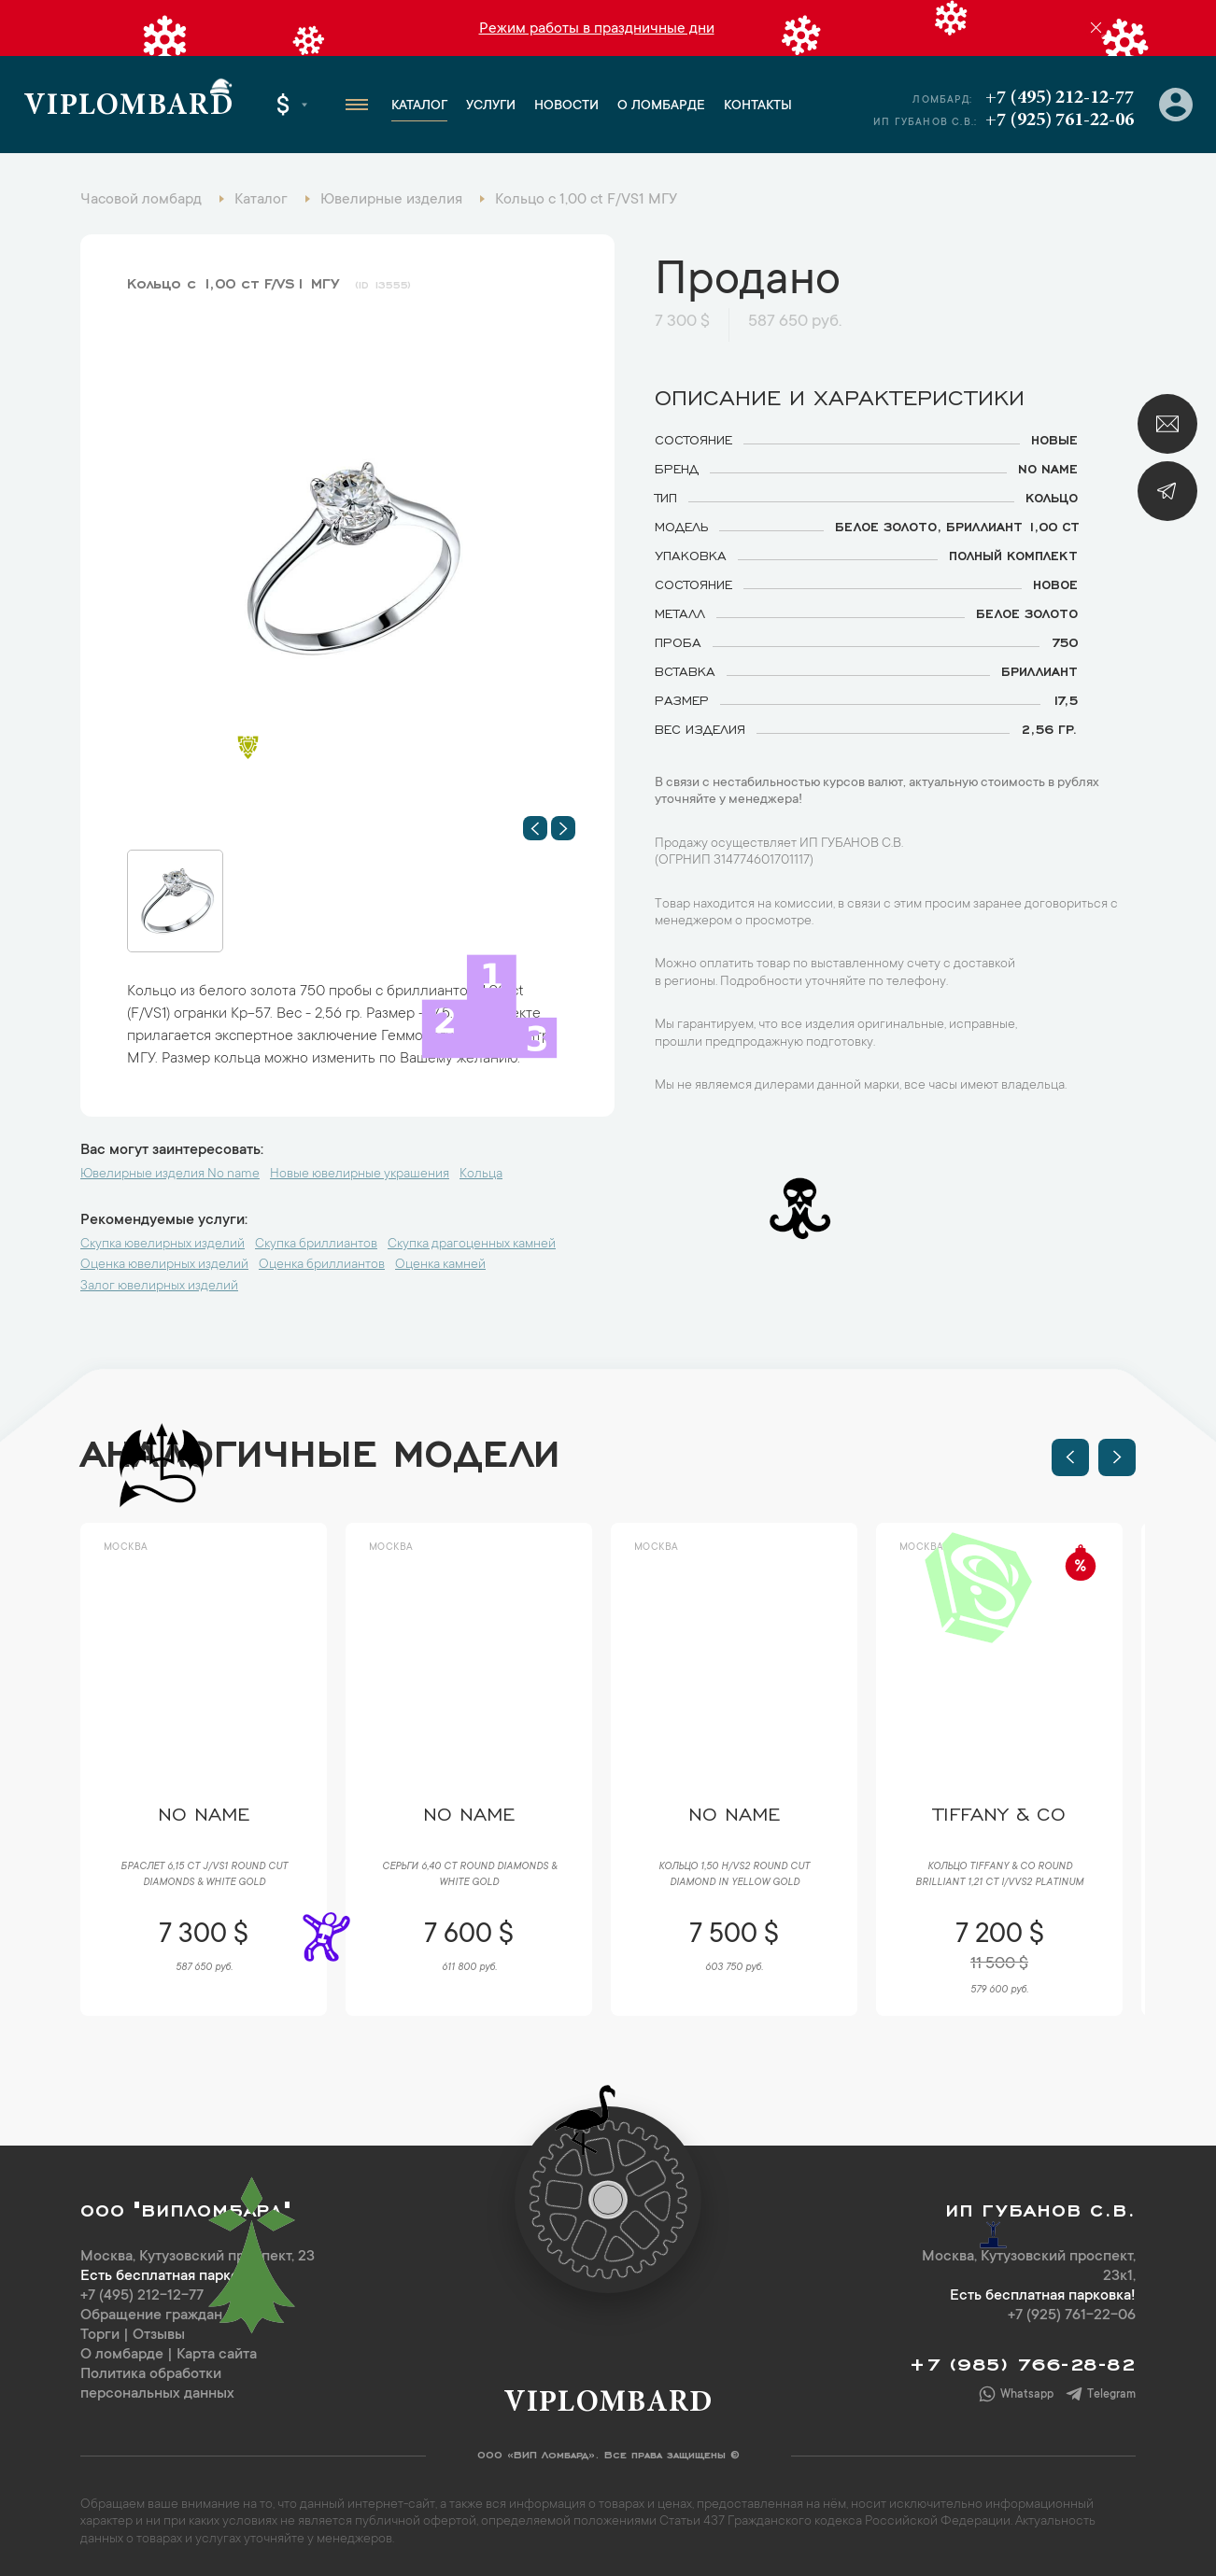 The width and height of the screenshot is (1216, 2576). Describe the element at coordinates (162, 1465) in the screenshot. I see `select a devil or demon character` at that location.